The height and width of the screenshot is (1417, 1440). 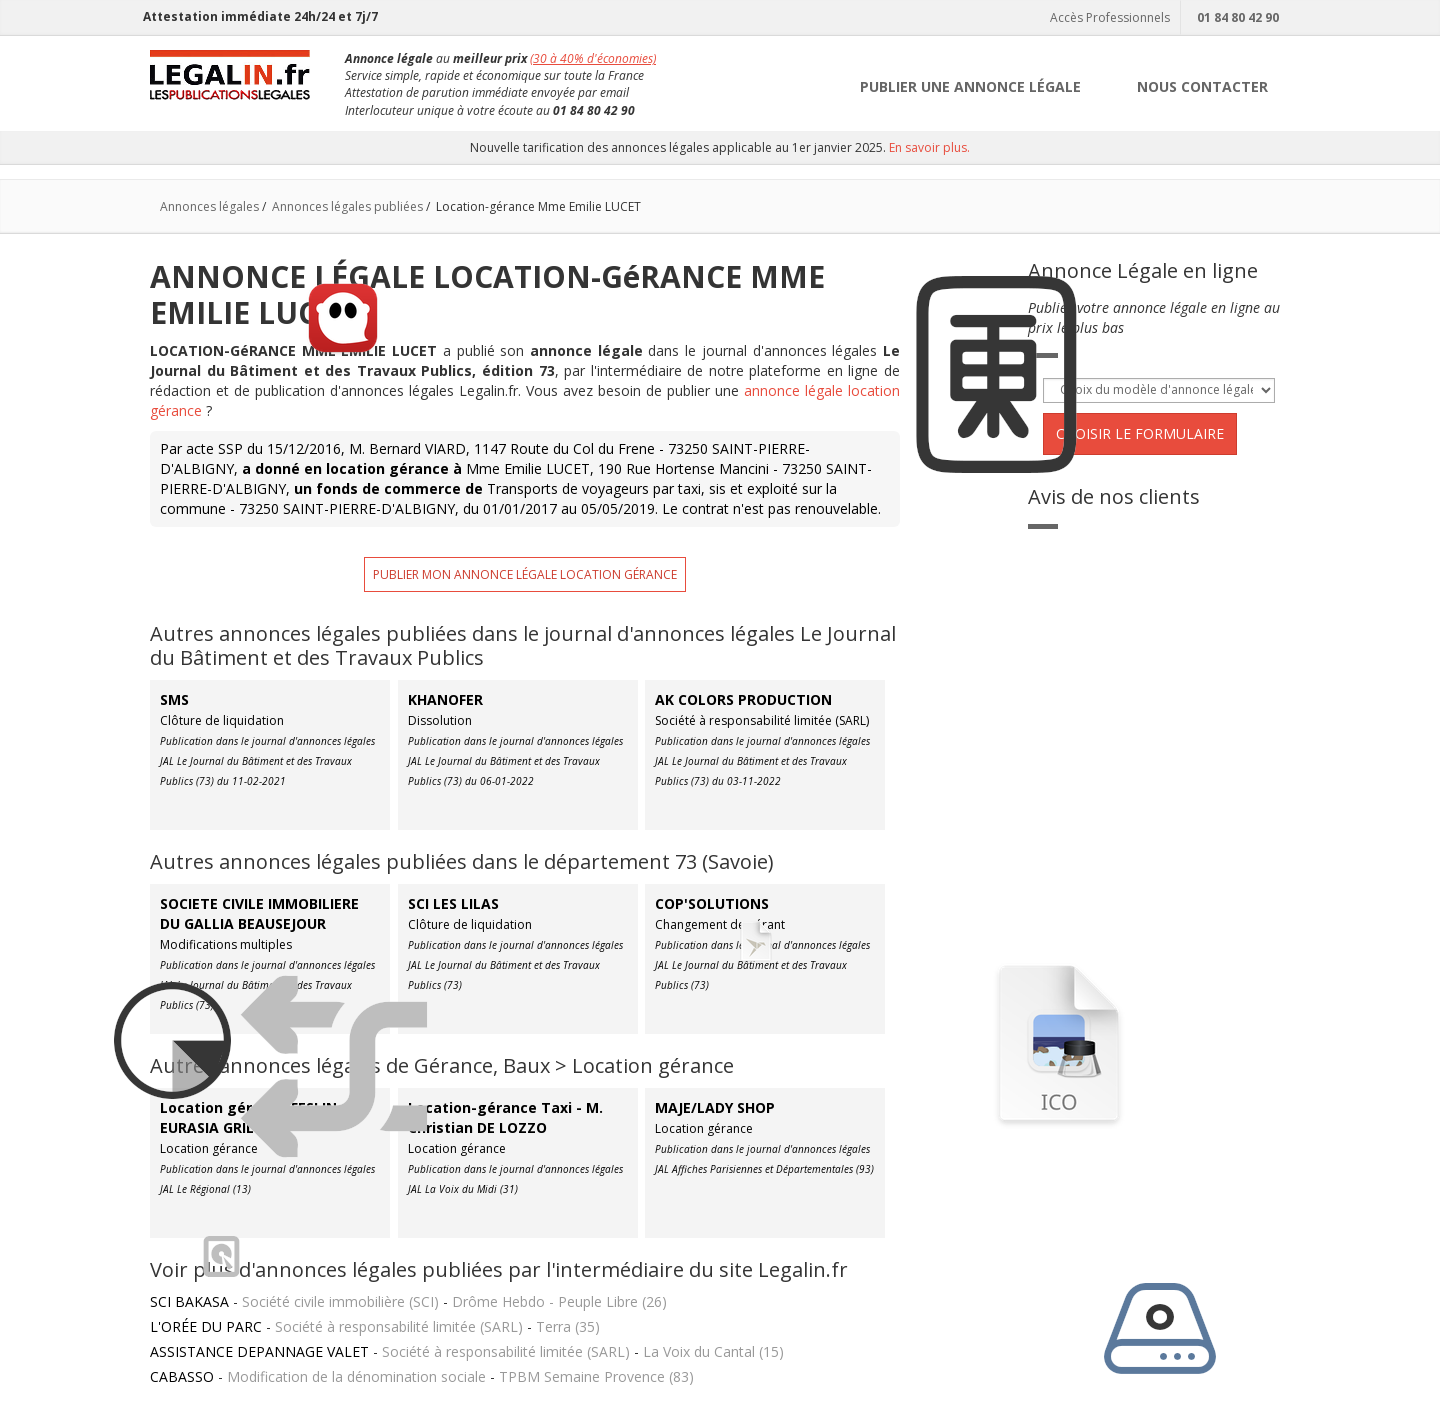 What do you see at coordinates (221, 1256) in the screenshot?
I see `access firewire hard drive` at bounding box center [221, 1256].